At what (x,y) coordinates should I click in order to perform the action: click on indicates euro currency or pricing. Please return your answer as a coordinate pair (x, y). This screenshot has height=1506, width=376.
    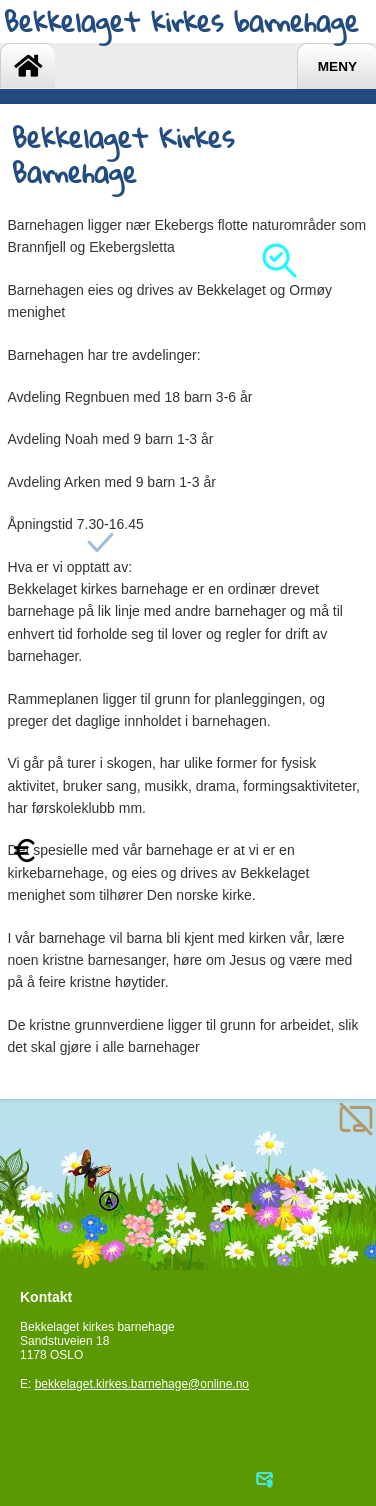
    Looking at the image, I should click on (25, 850).